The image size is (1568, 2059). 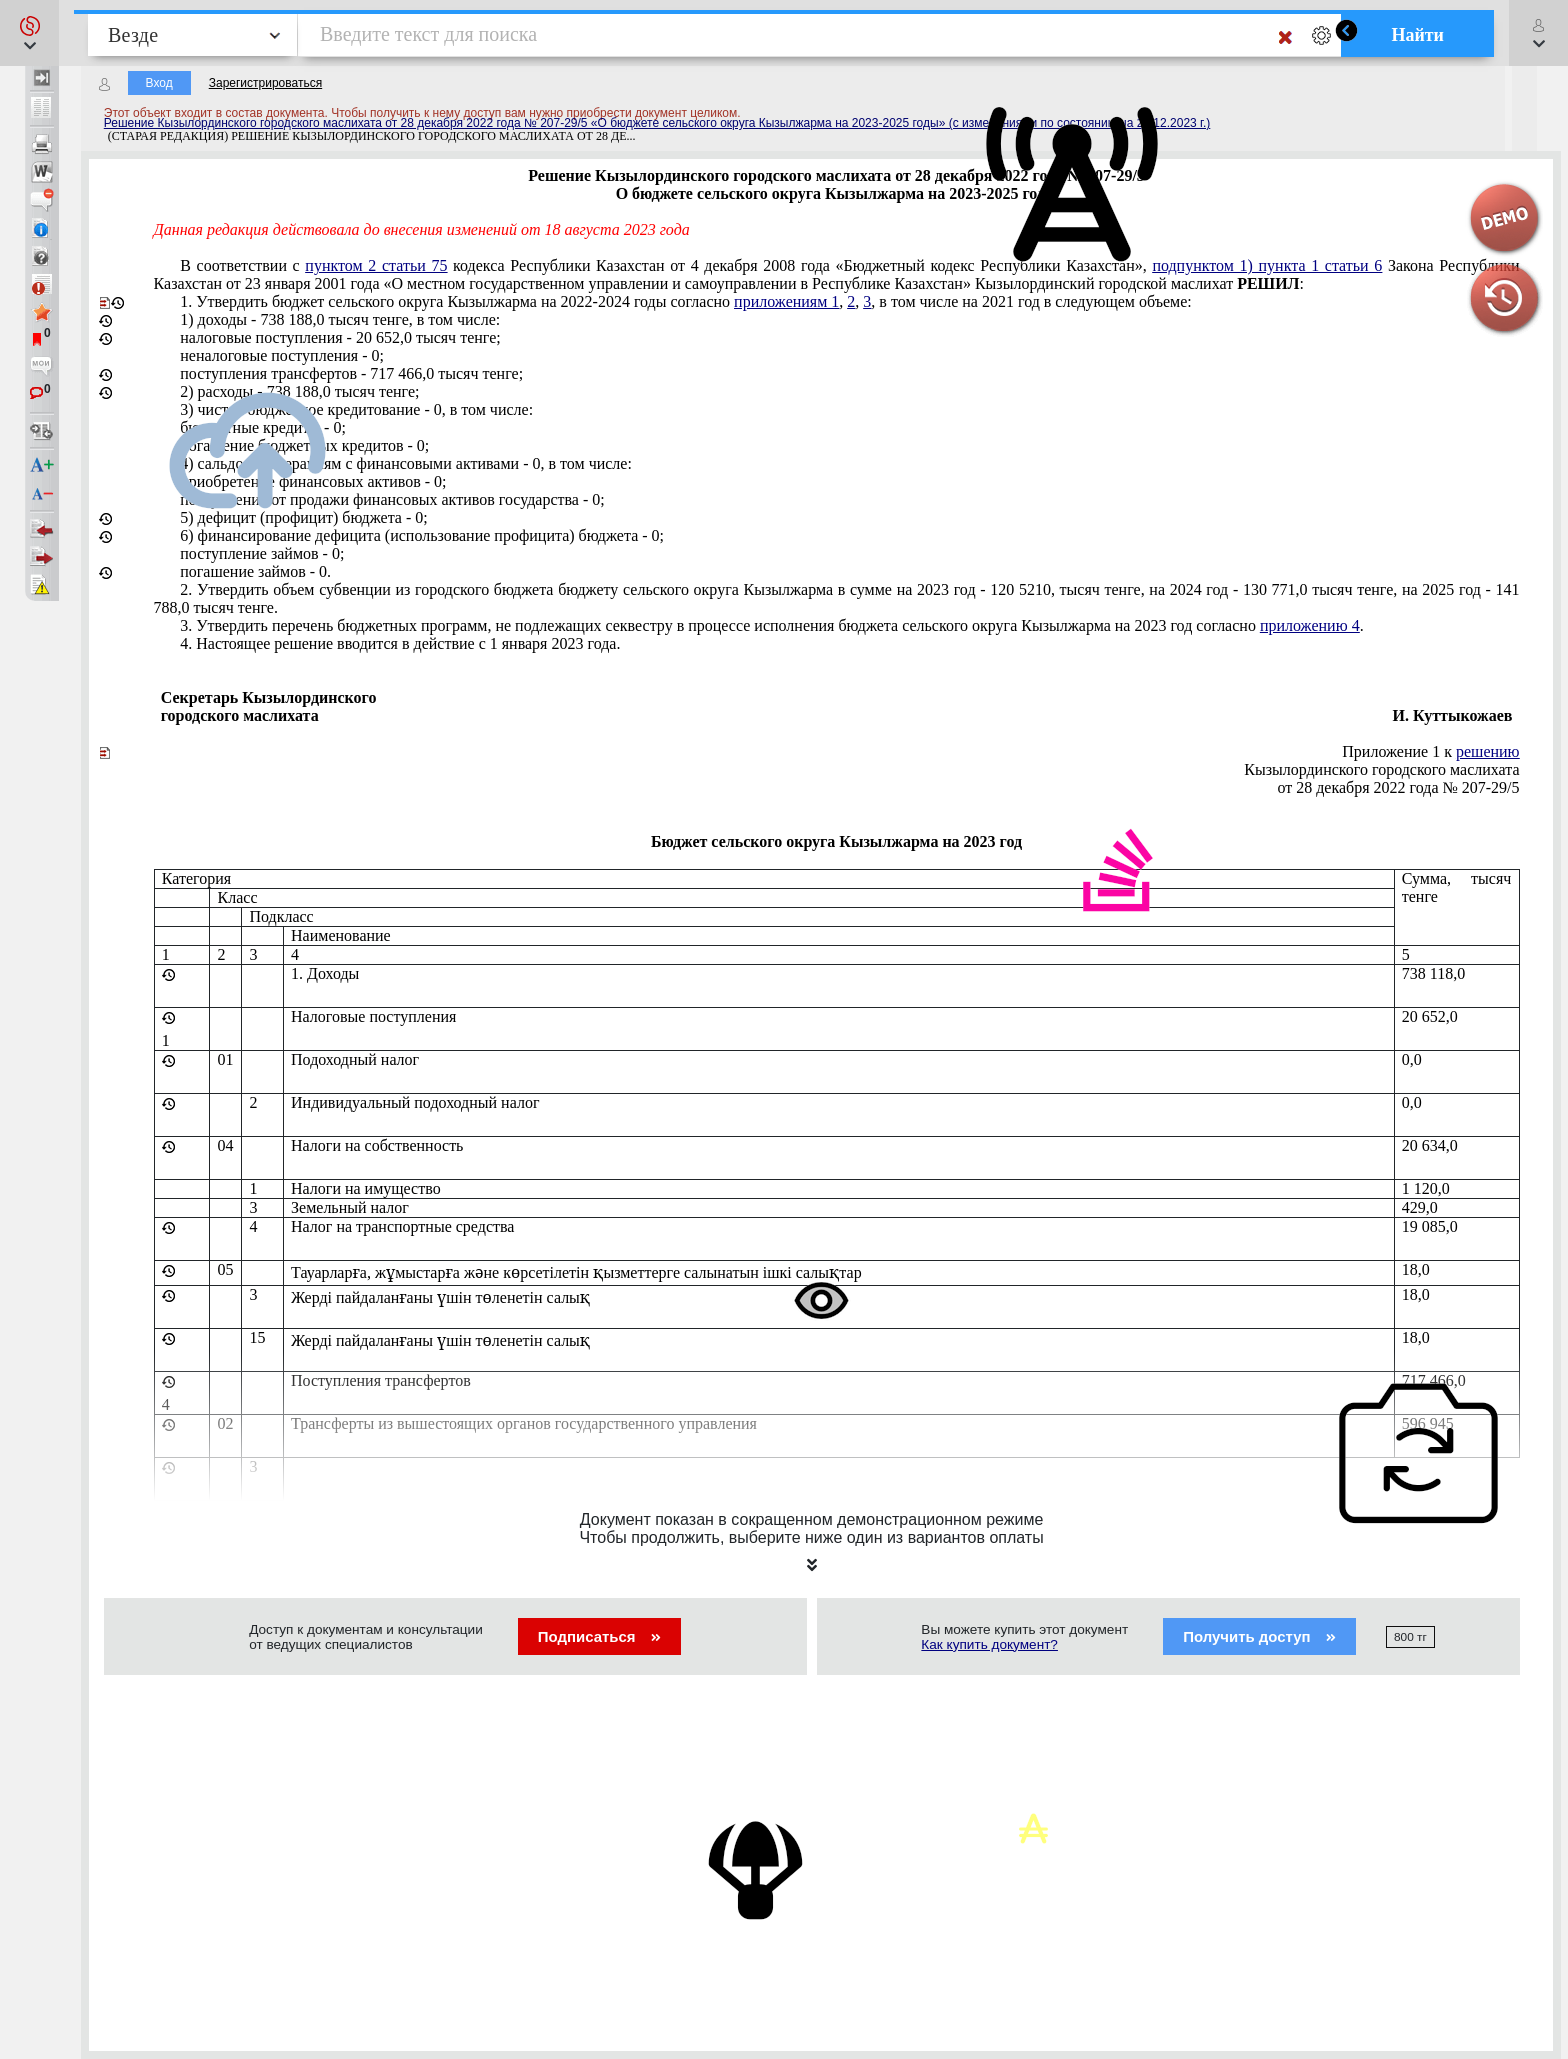 I want to click on visit stack overflow website, so click(x=1118, y=870).